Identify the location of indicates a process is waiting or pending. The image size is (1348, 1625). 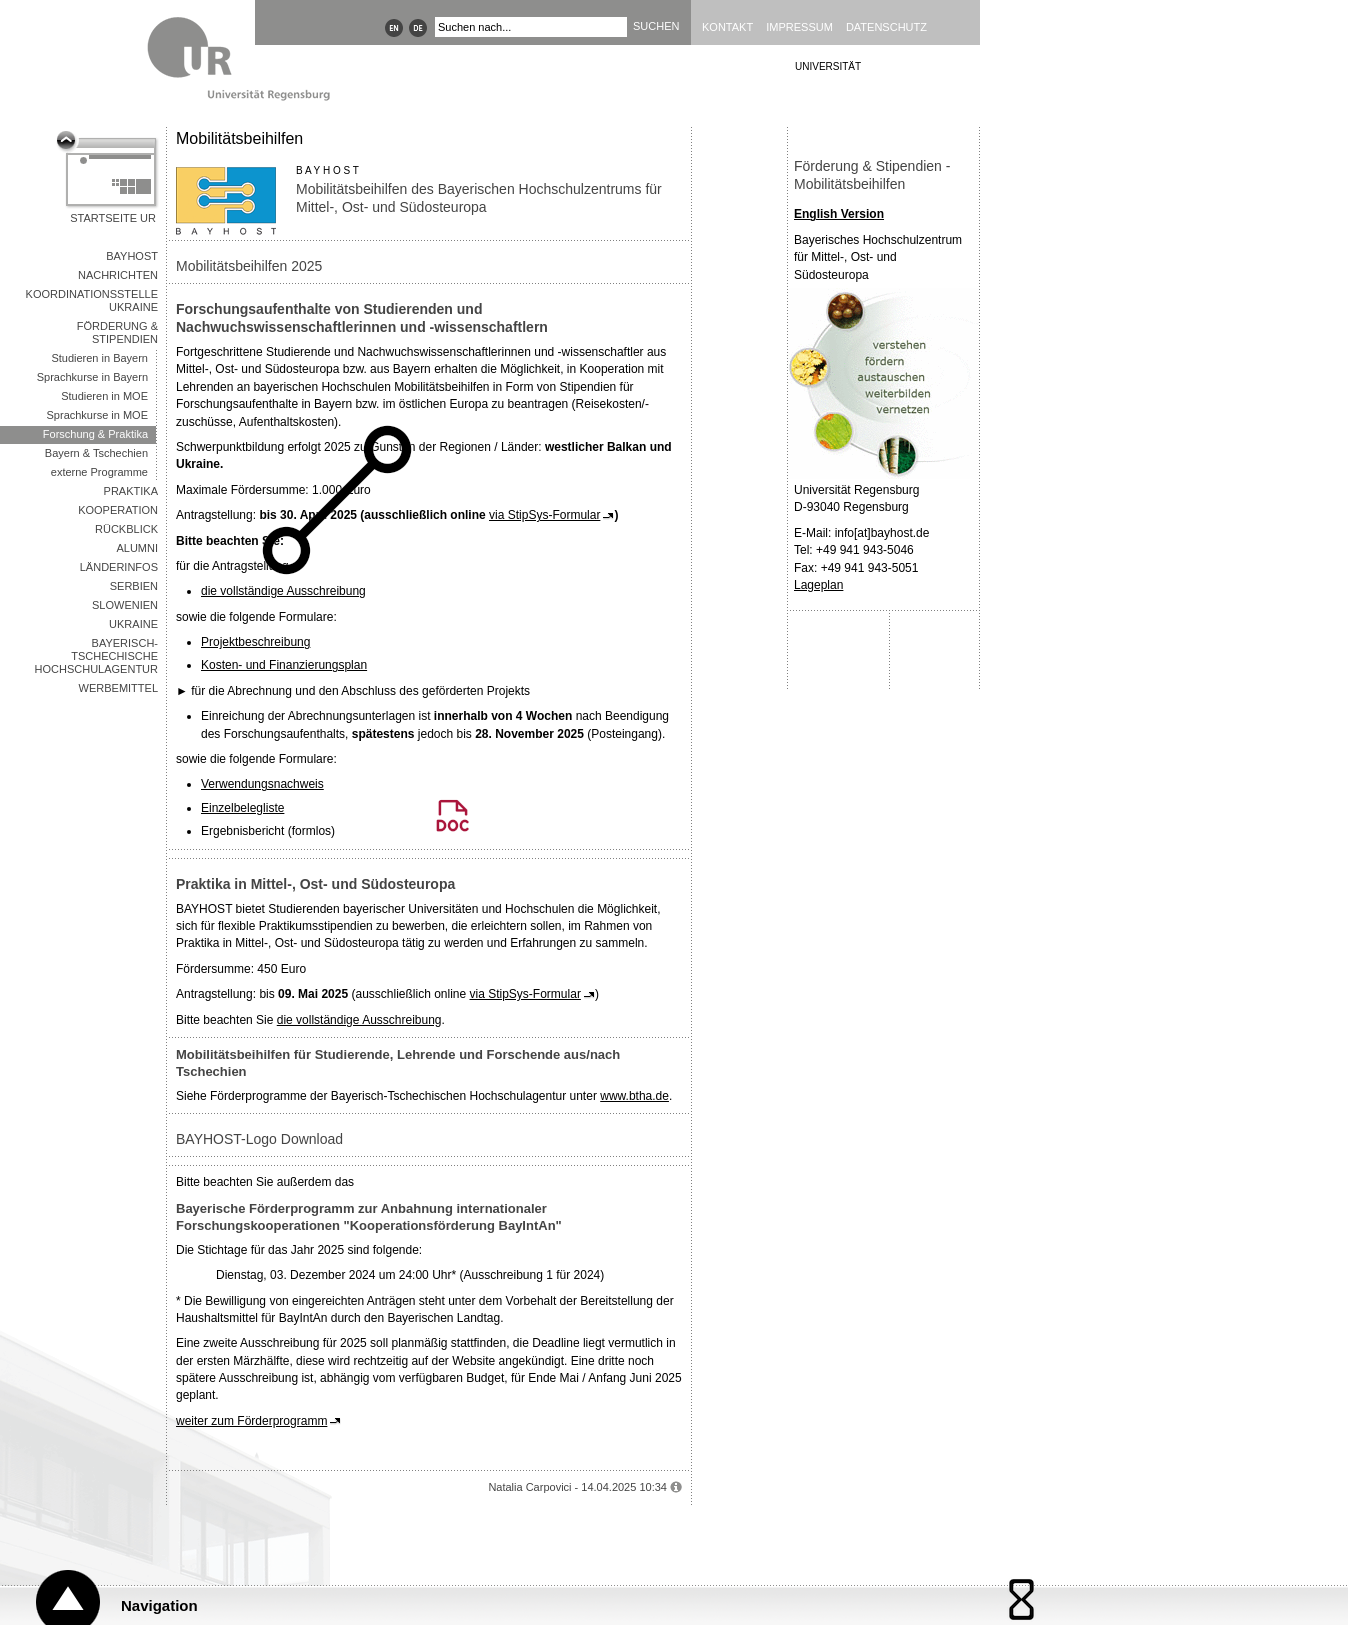
(1021, 1599).